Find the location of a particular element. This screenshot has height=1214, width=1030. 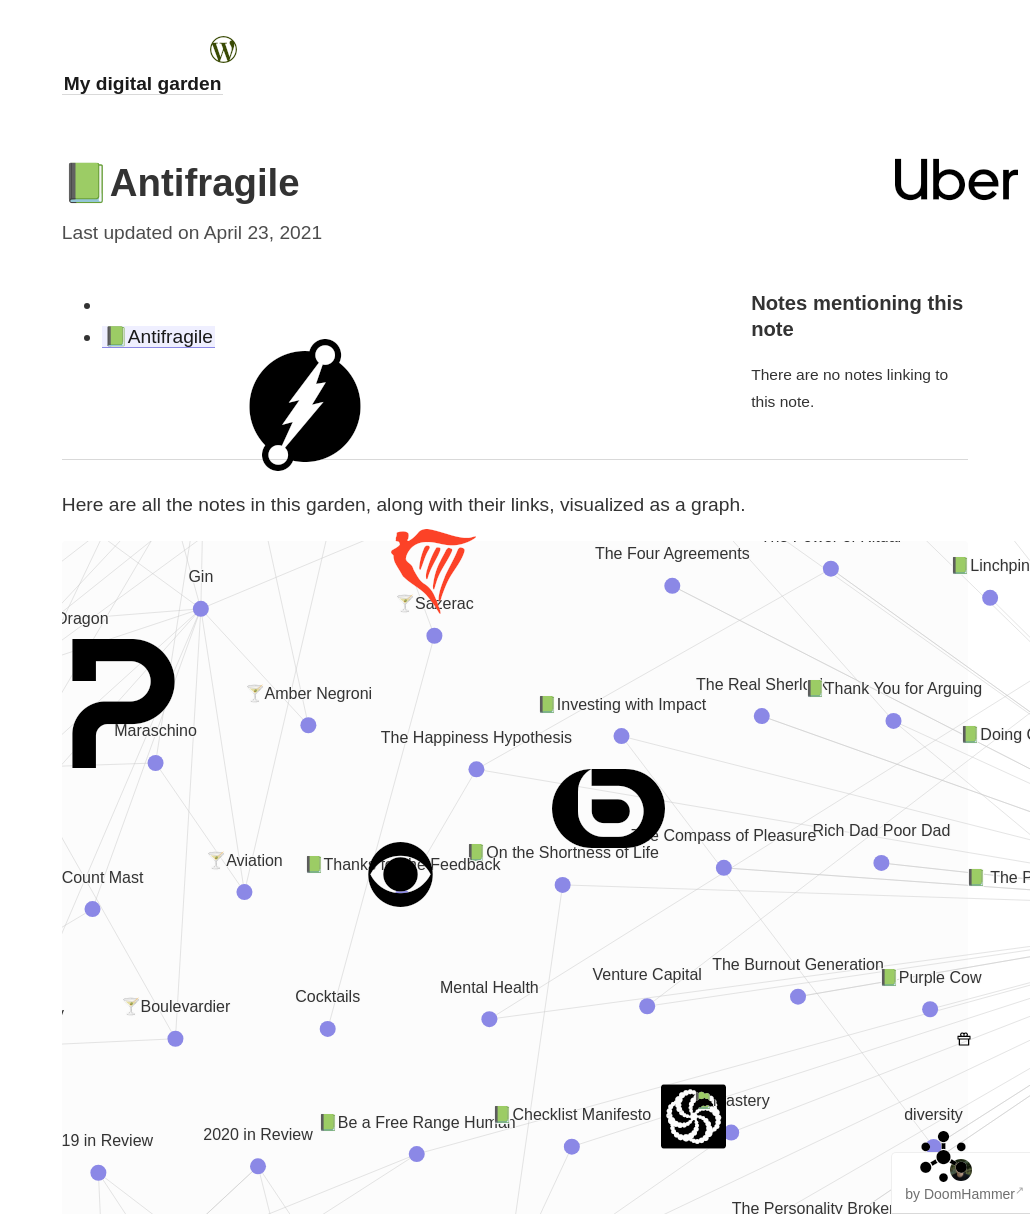

open the Uber app is located at coordinates (956, 179).